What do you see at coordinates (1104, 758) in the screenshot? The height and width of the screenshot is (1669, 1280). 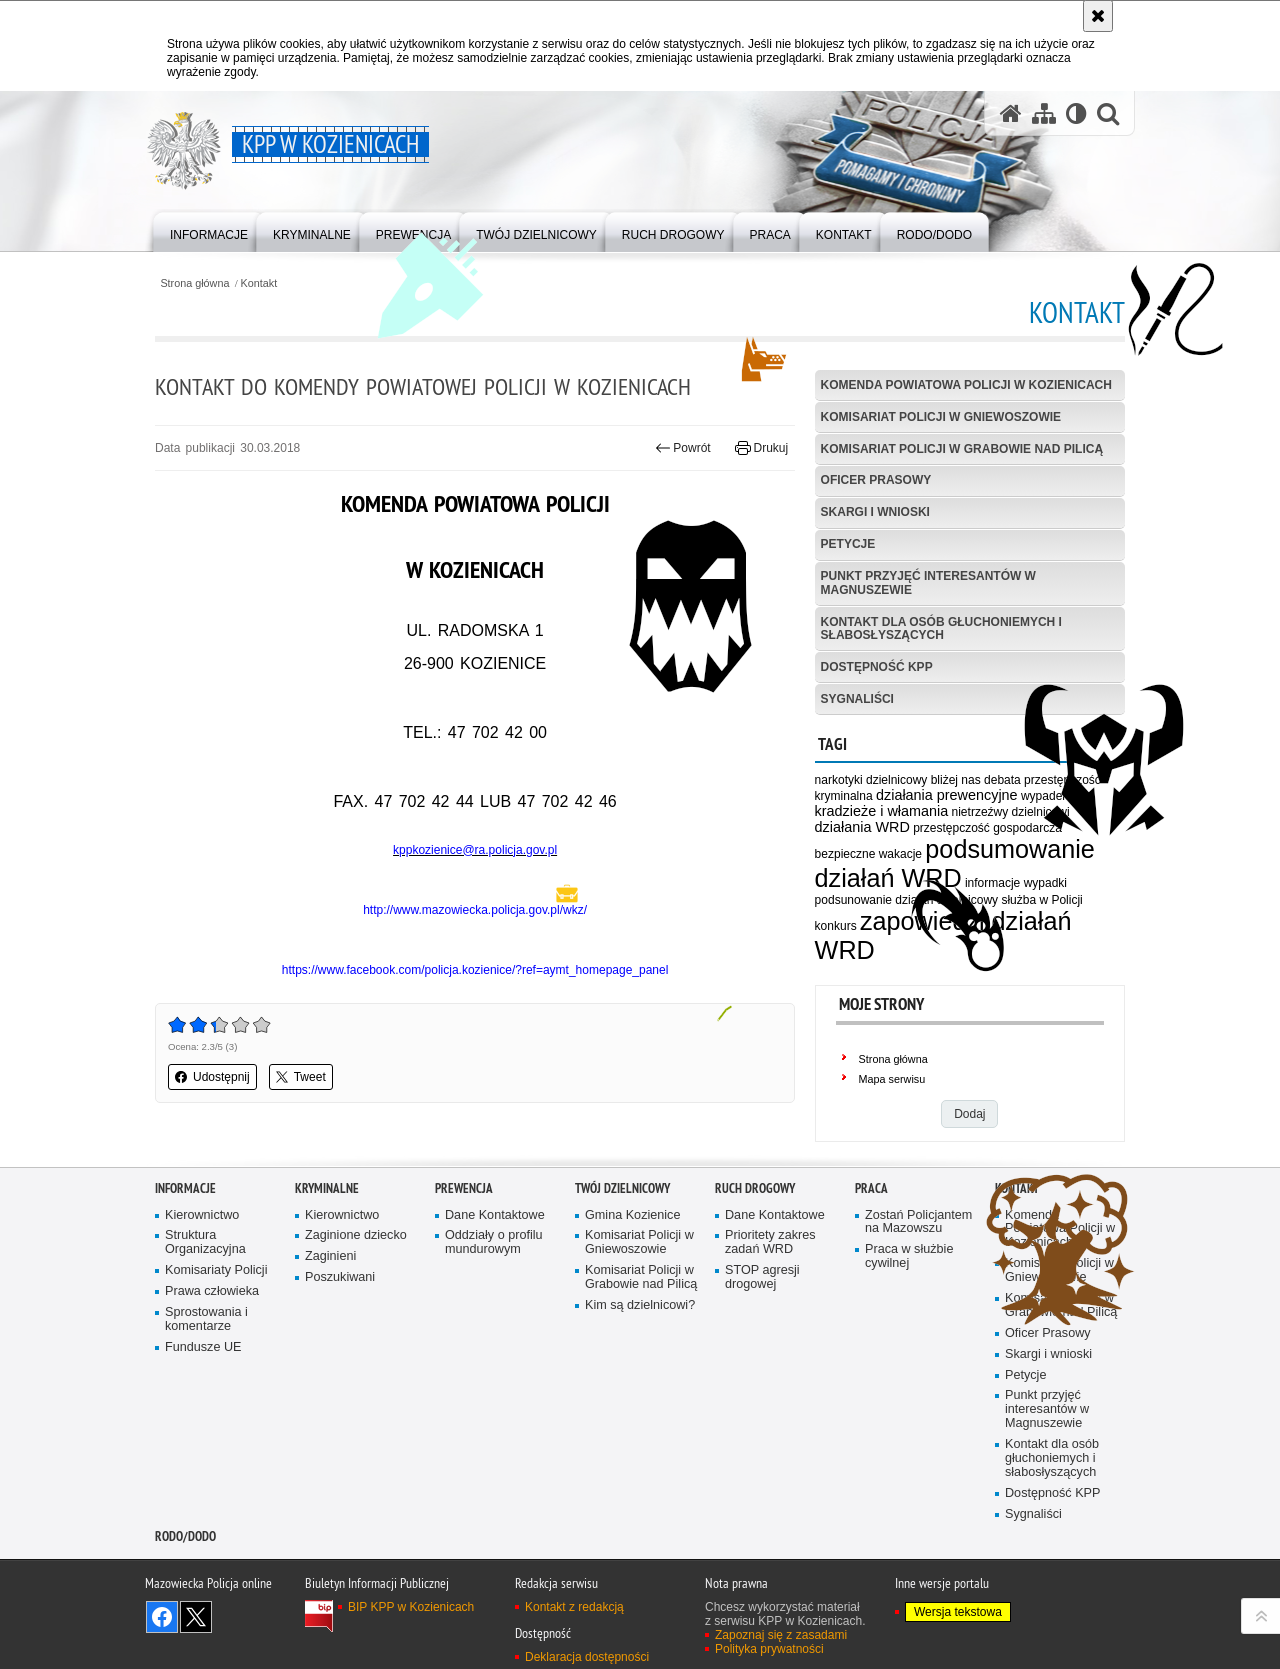 I see `select warrior or tank character class` at bounding box center [1104, 758].